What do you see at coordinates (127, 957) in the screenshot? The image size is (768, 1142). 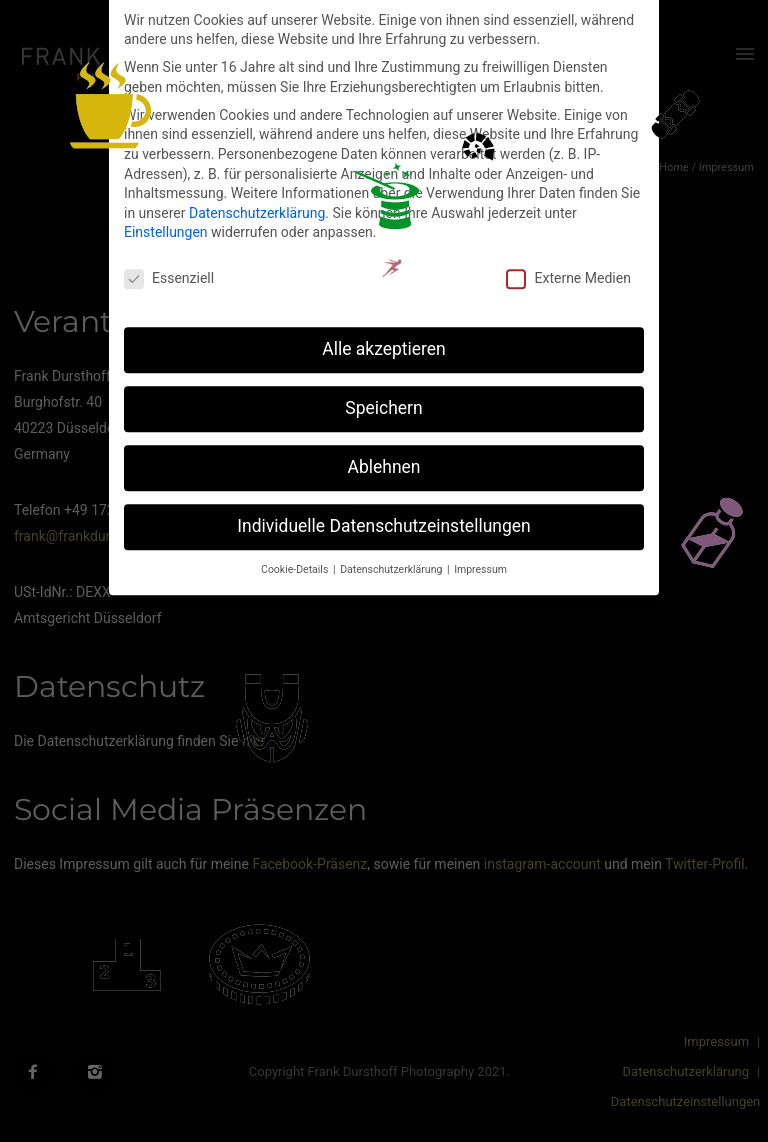 I see `view leaderboard rankings` at bounding box center [127, 957].